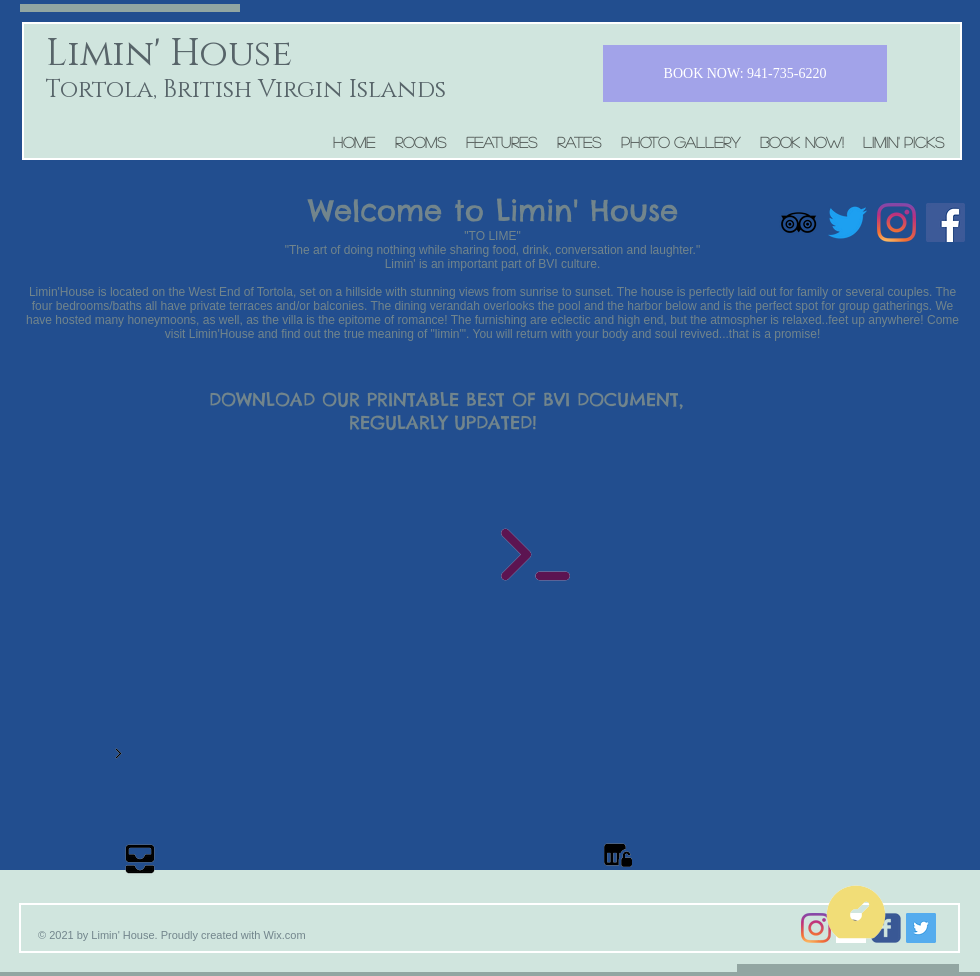 The width and height of the screenshot is (980, 976). What do you see at coordinates (535, 554) in the screenshot?
I see `open command line or terminal` at bounding box center [535, 554].